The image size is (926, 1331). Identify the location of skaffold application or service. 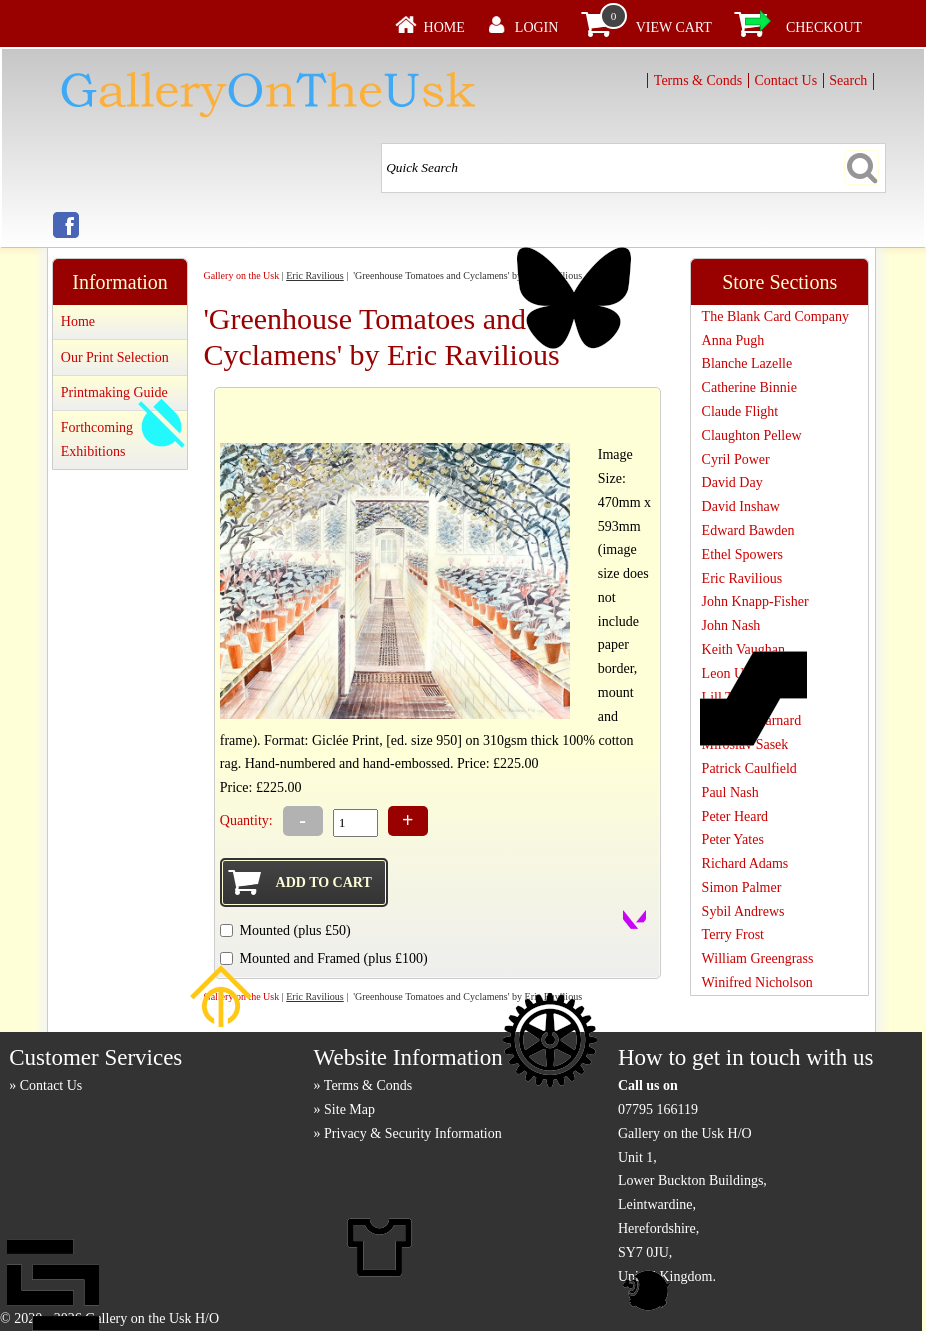
(53, 1285).